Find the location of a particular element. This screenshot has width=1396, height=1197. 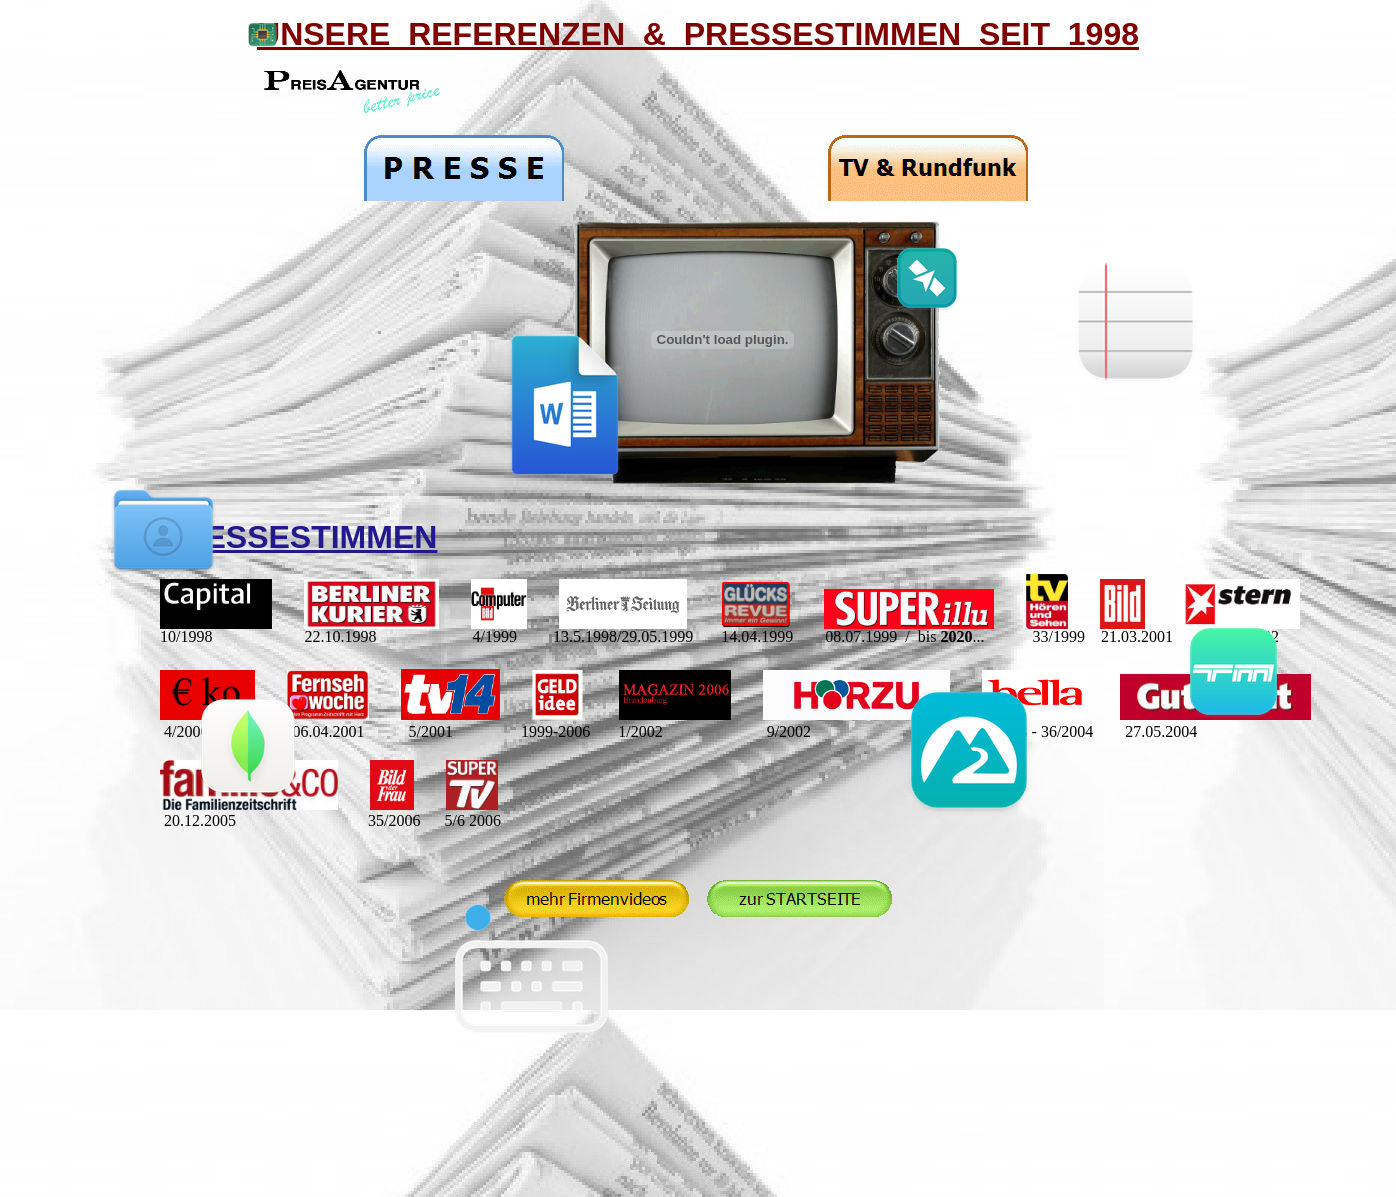

open the text editor app is located at coordinates (1135, 321).